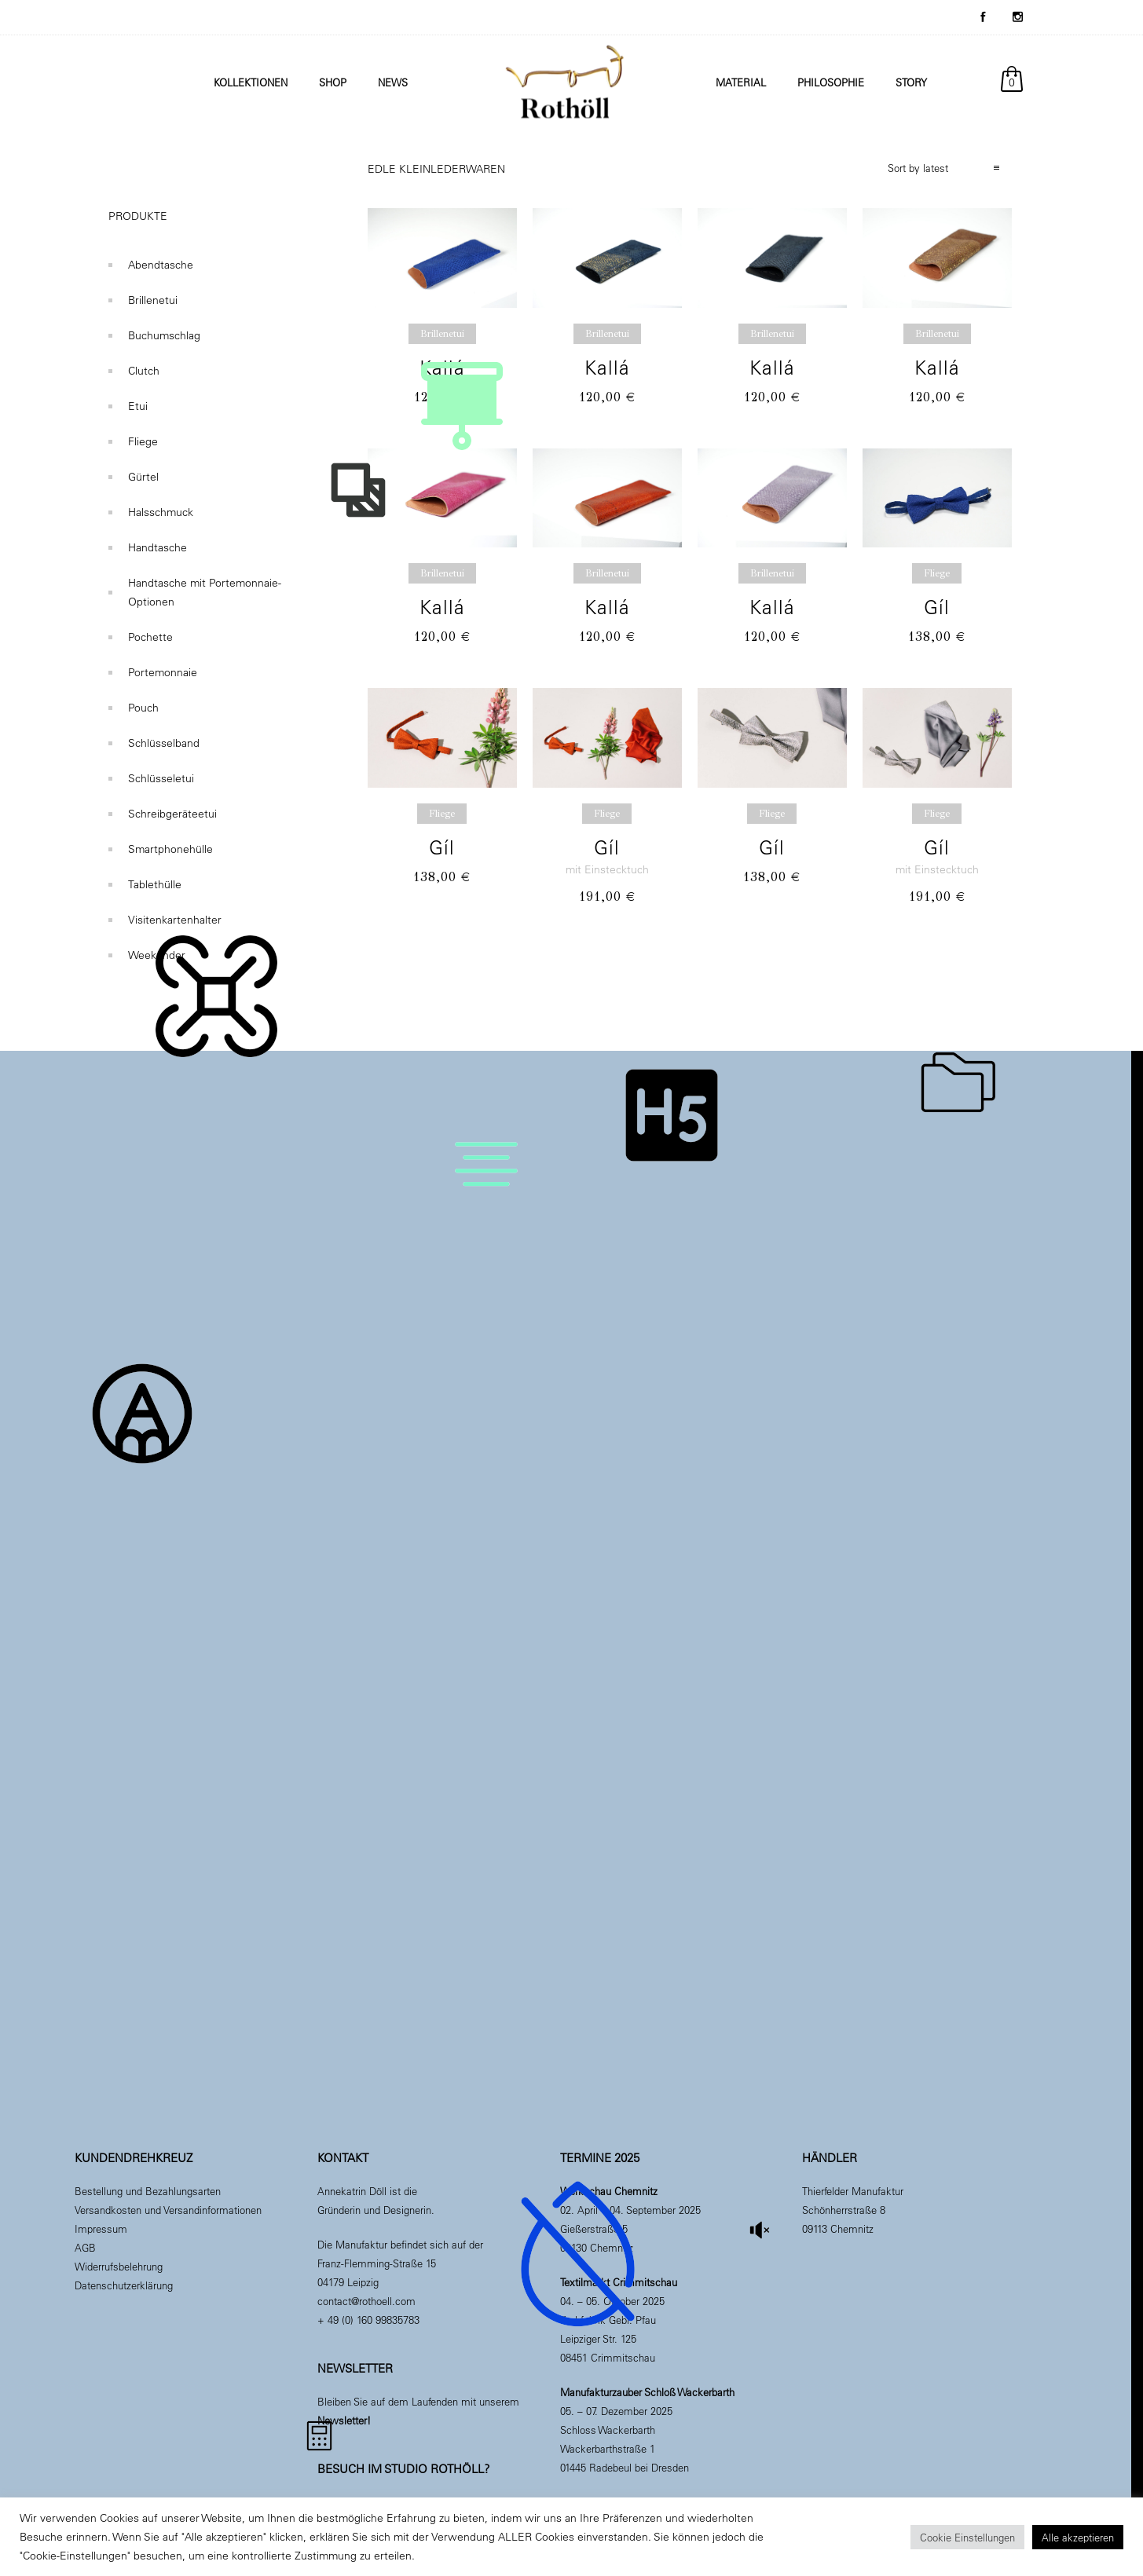 The image size is (1143, 2576). What do you see at coordinates (358, 490) in the screenshot?
I see `remove selected layer or element` at bounding box center [358, 490].